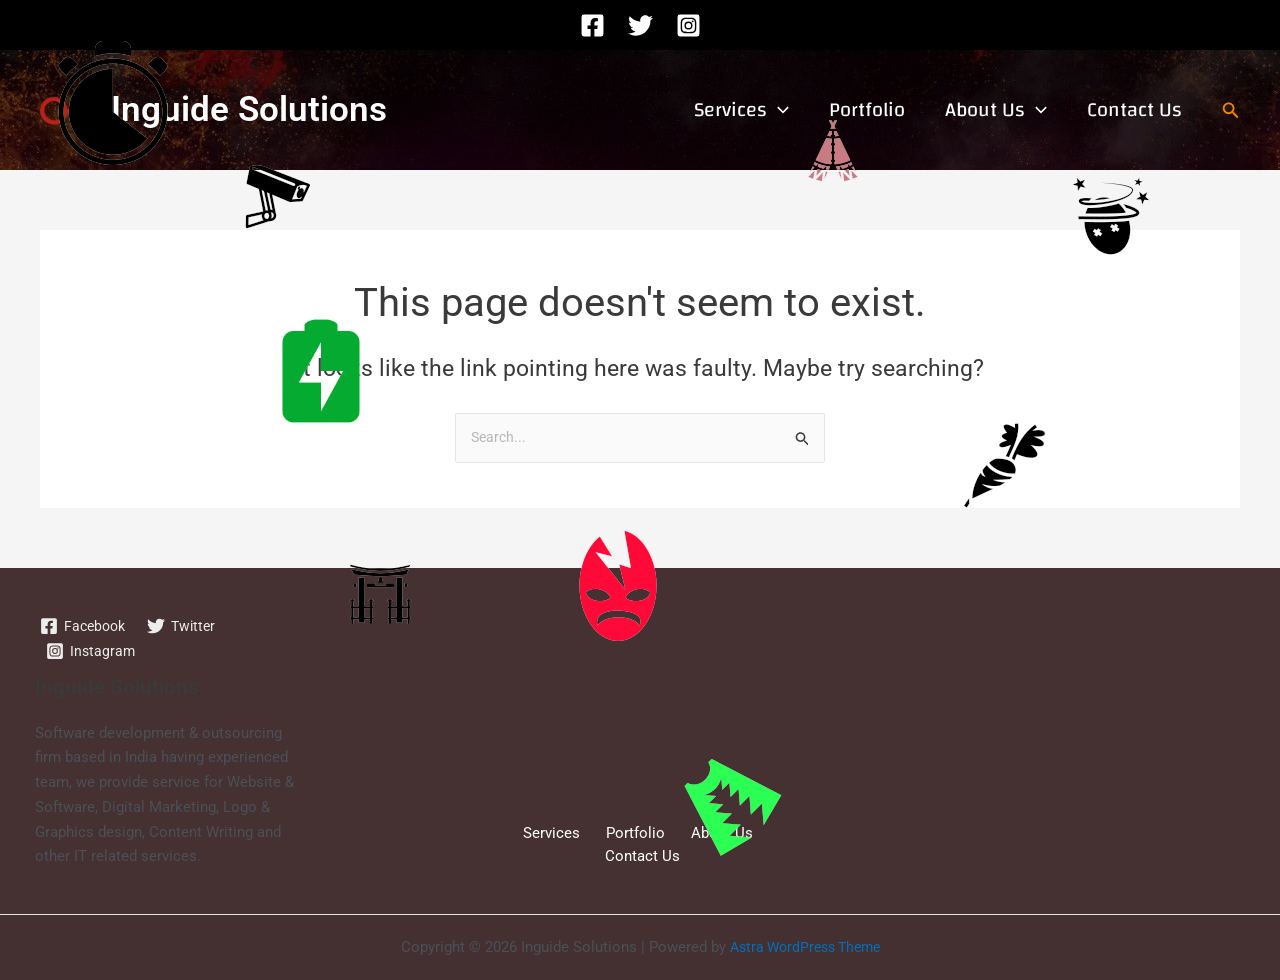 Image resolution: width=1280 pixels, height=980 pixels. Describe the element at coordinates (113, 103) in the screenshot. I see `start or stop a timer` at that location.